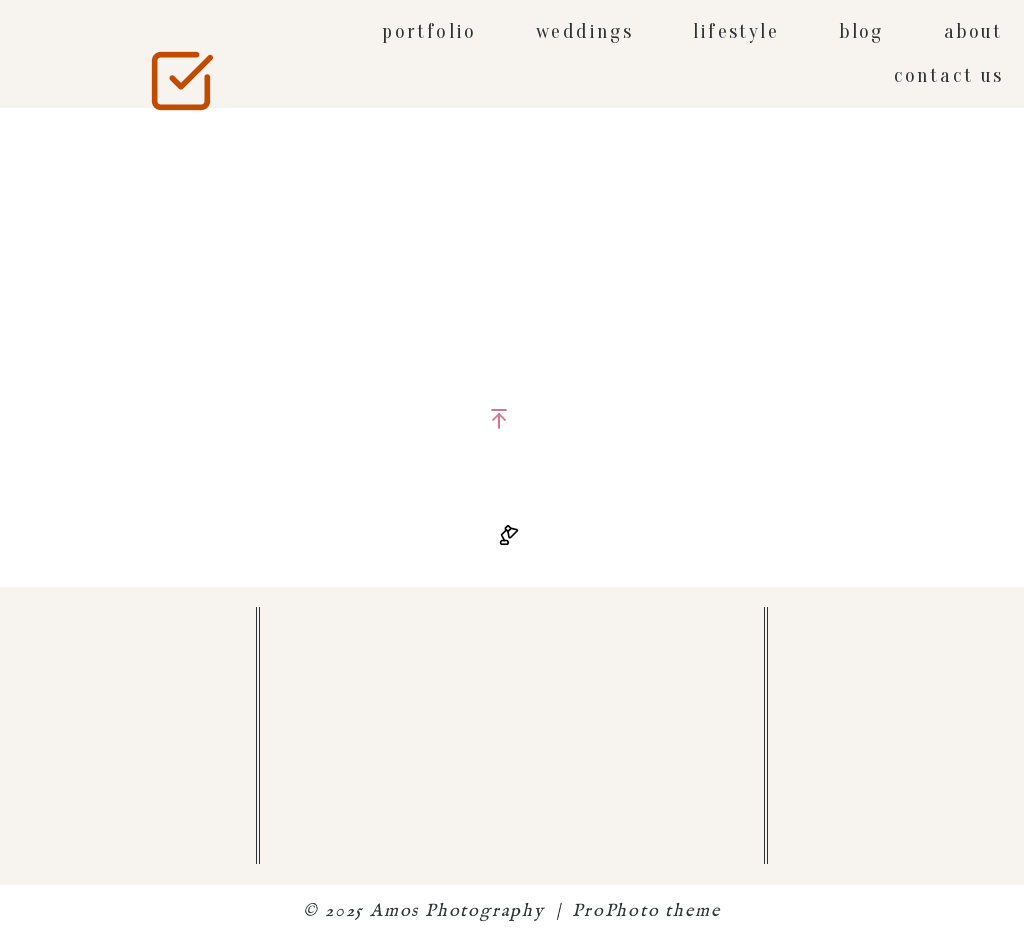 Image resolution: width=1024 pixels, height=938 pixels. Describe the element at coordinates (499, 419) in the screenshot. I see `upload file to cloud or server` at that location.